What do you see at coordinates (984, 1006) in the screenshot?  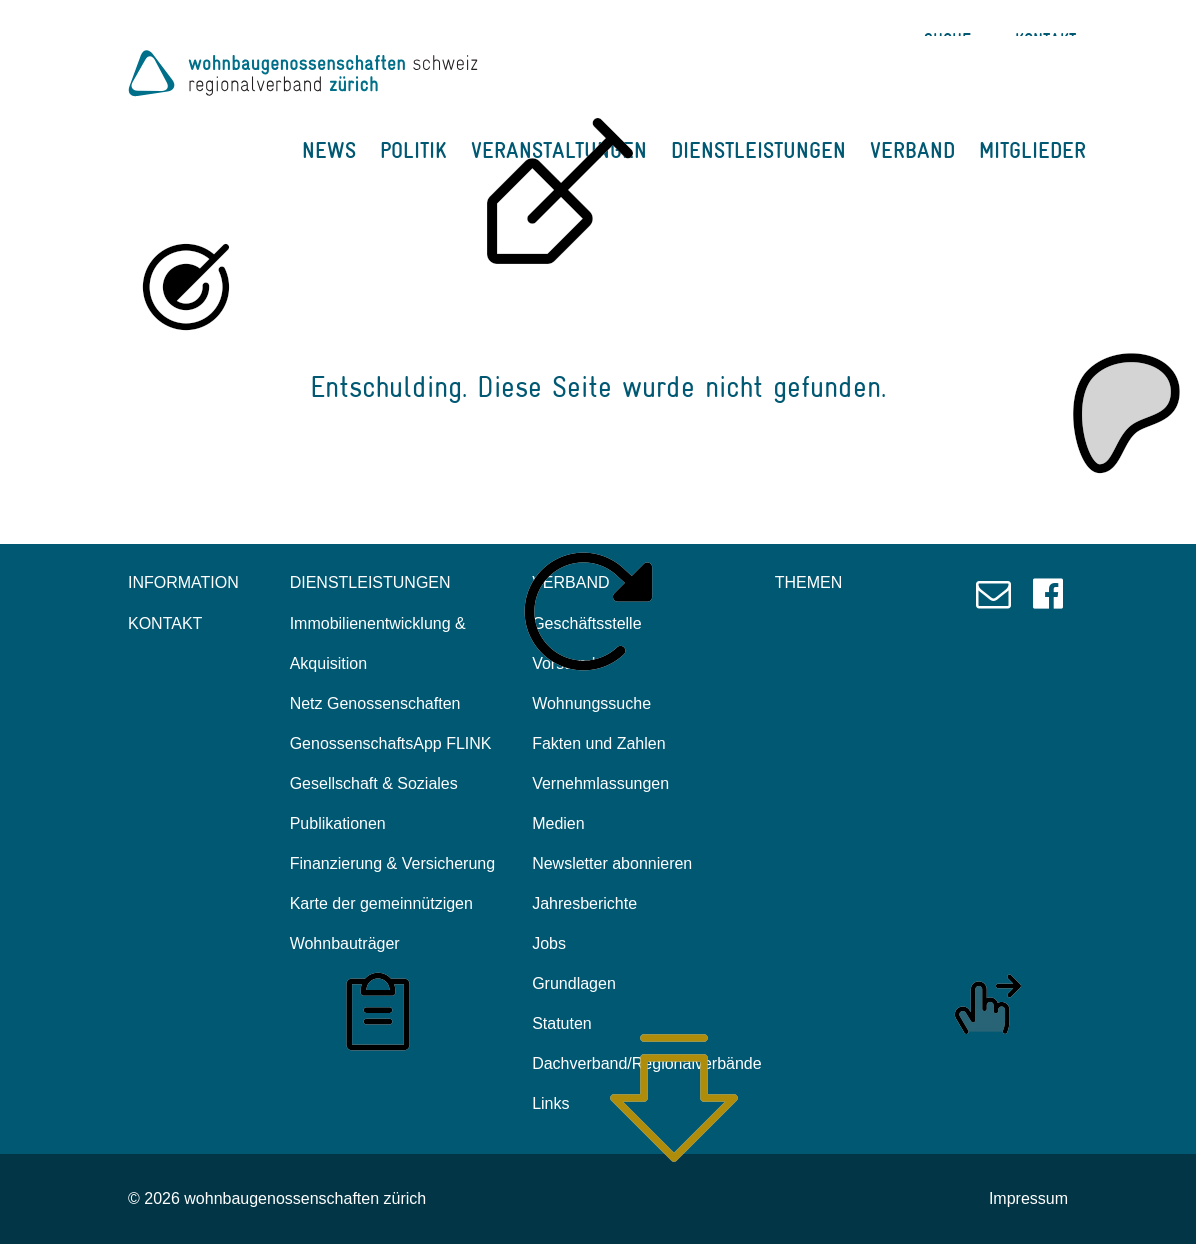 I see `swipe right to continue or advance` at bounding box center [984, 1006].